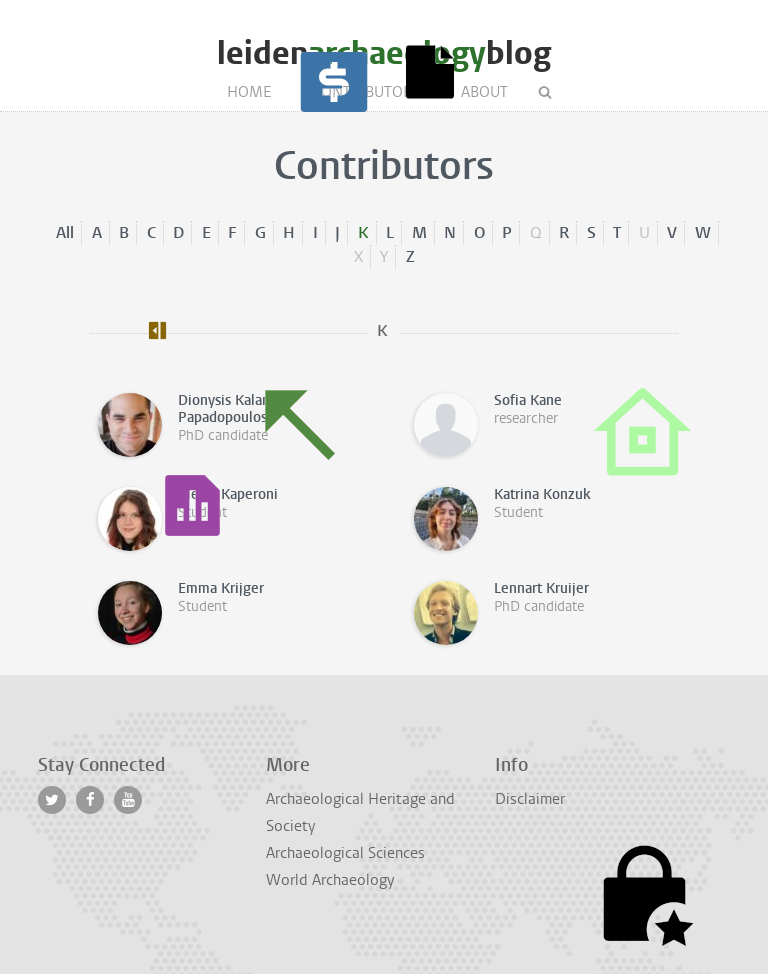 The width and height of the screenshot is (768, 974). What do you see at coordinates (430, 72) in the screenshot?
I see `view or open a document` at bounding box center [430, 72].